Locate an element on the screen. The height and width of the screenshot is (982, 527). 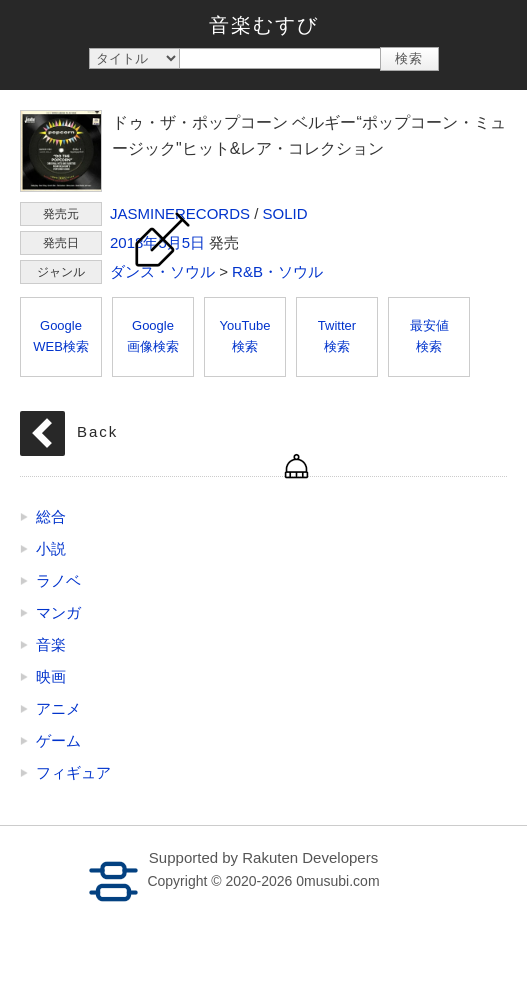
select winter or cold weather category is located at coordinates (296, 467).